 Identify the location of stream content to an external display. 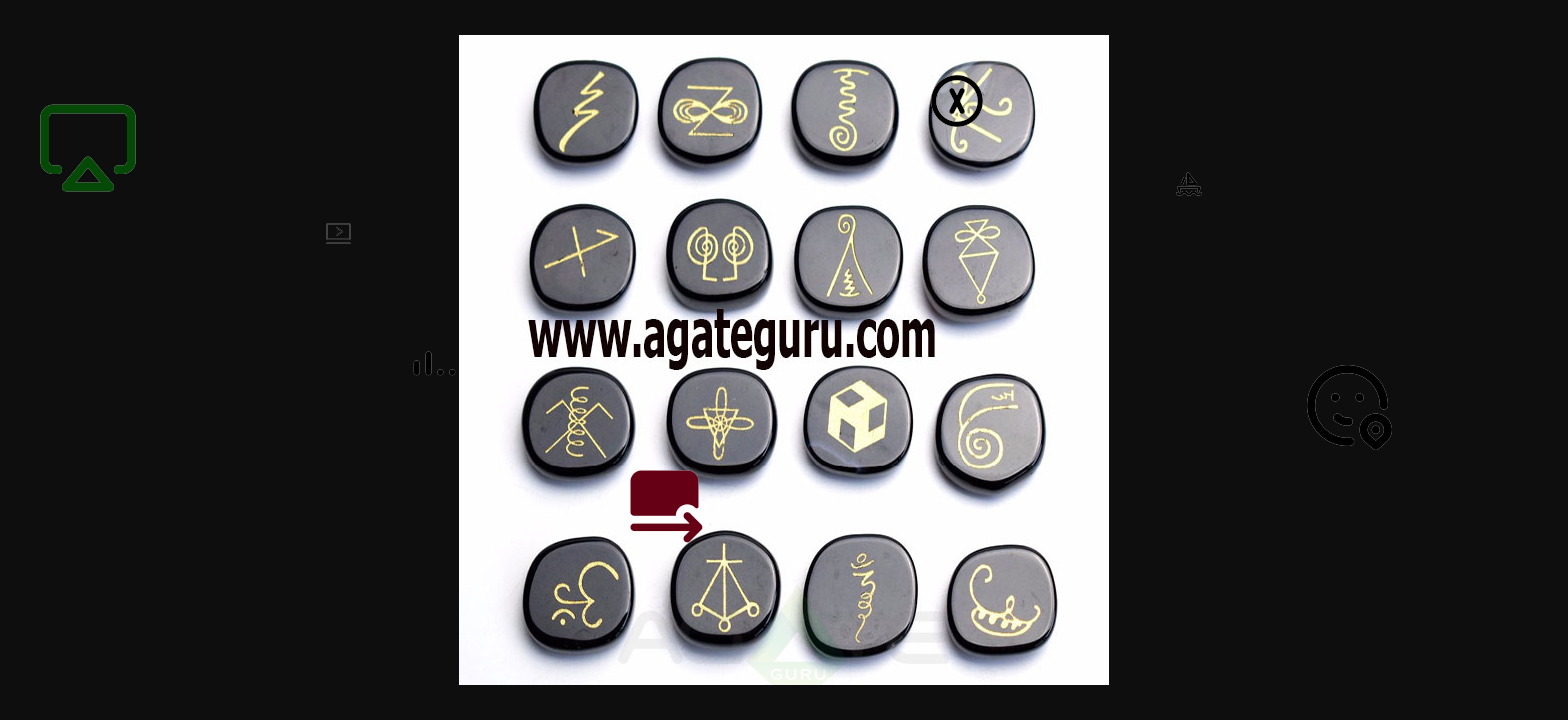
(88, 148).